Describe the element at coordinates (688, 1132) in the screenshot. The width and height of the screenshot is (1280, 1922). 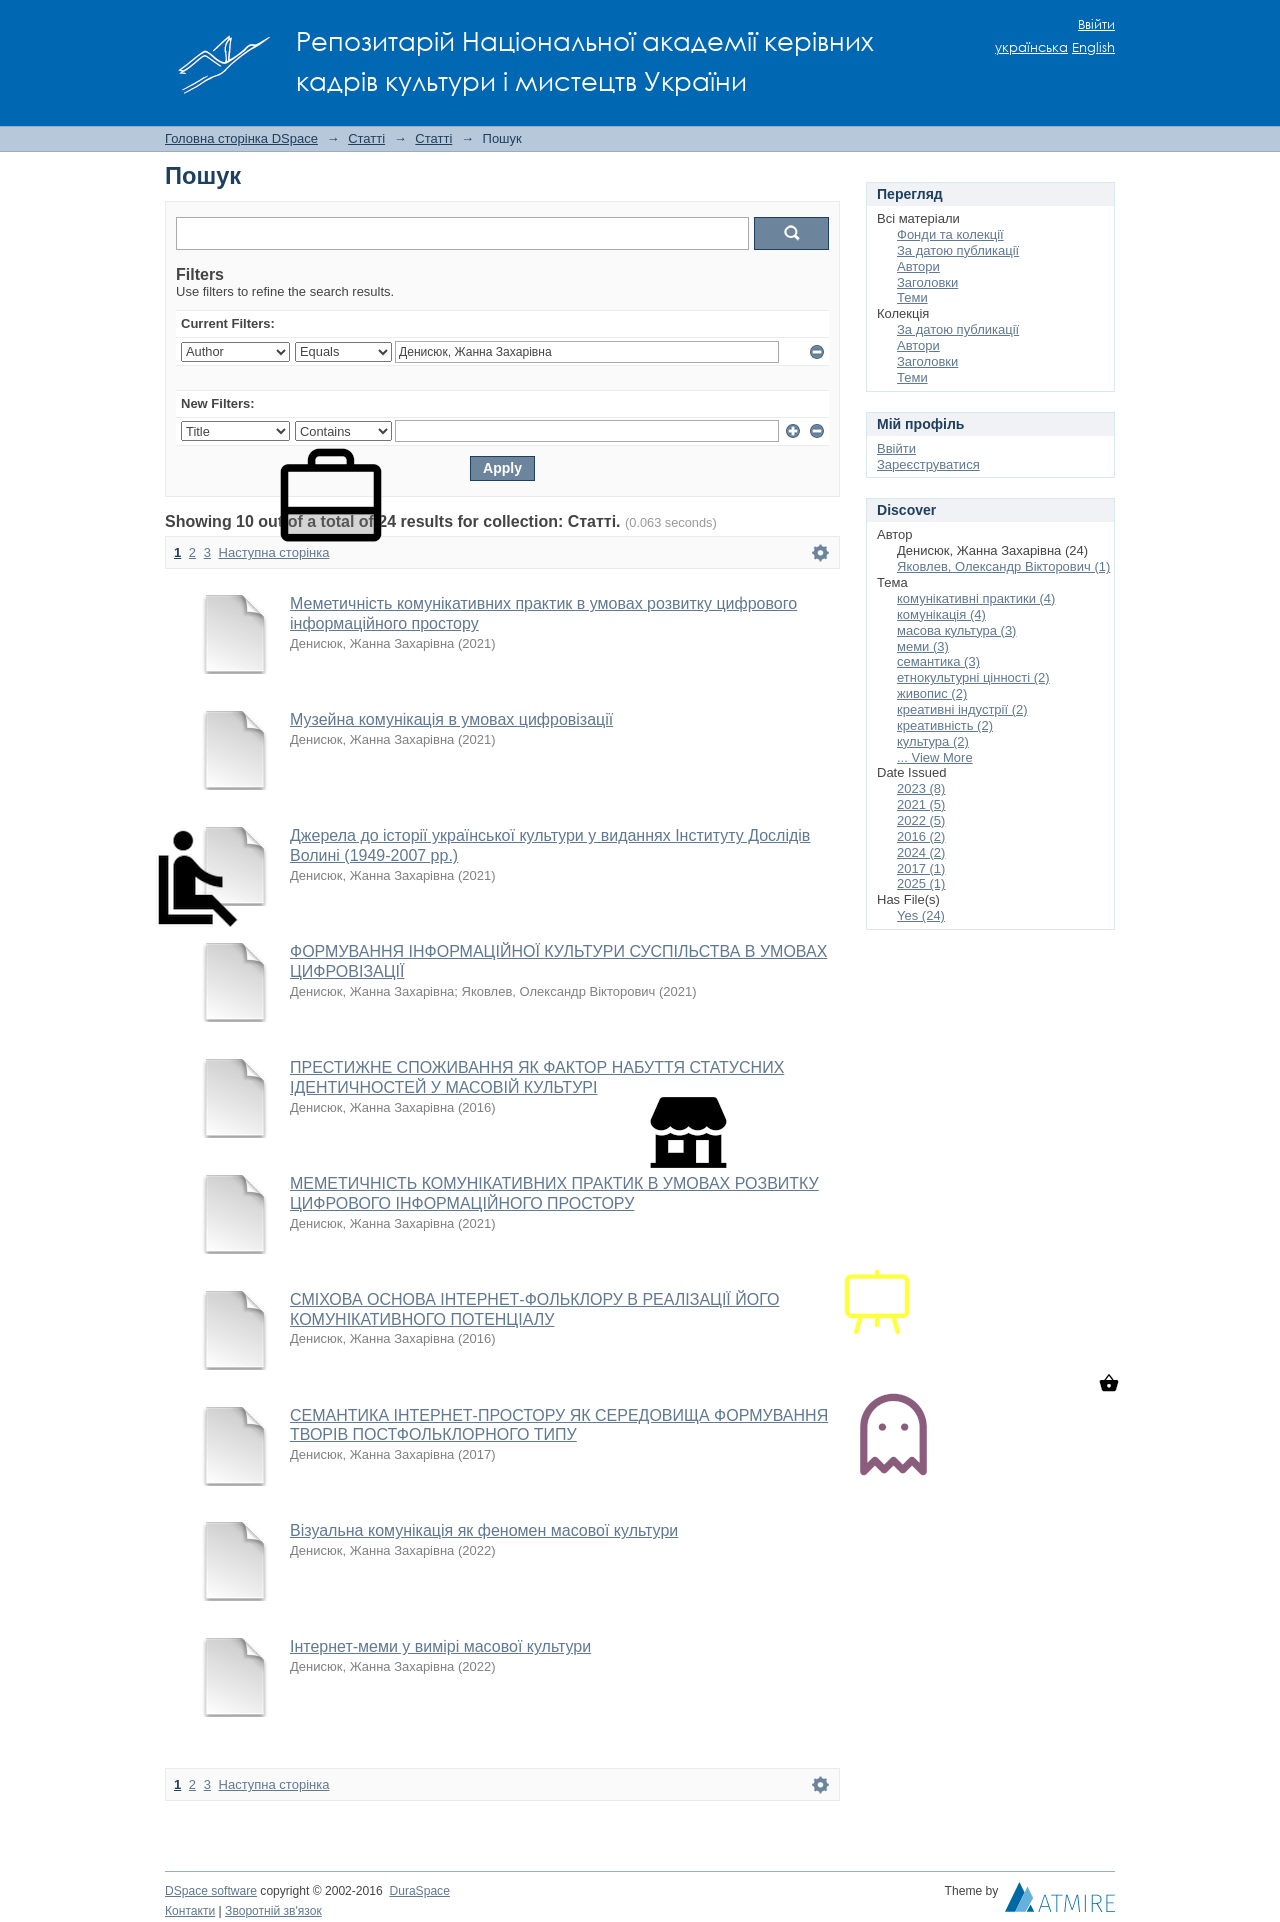
I see `browse or access the marketplace` at that location.